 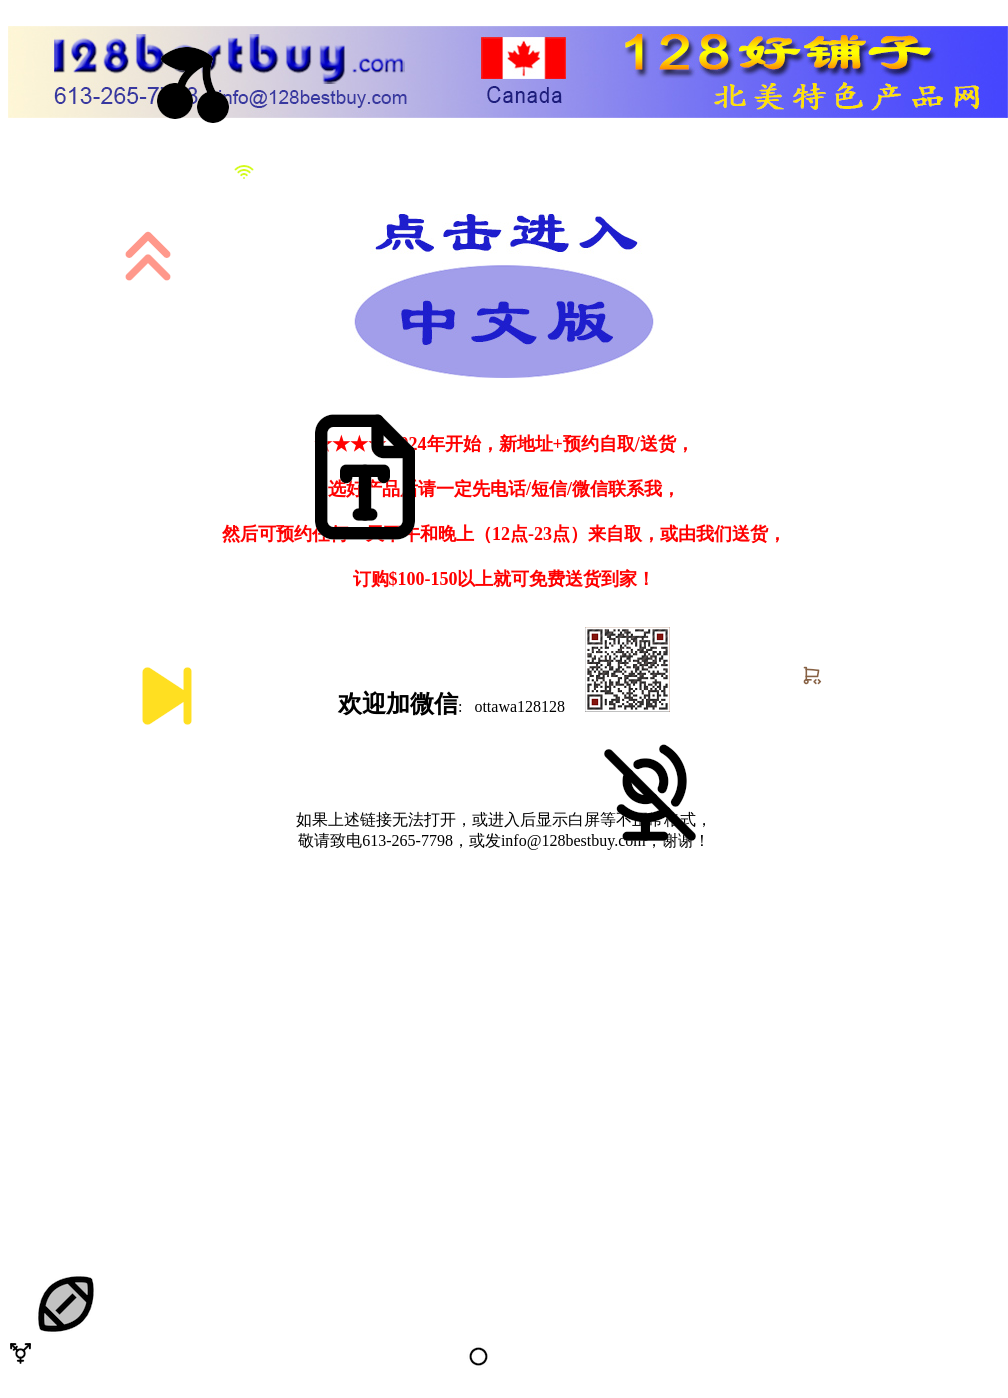 I want to click on disable network or internet connection, so click(x=650, y=795).